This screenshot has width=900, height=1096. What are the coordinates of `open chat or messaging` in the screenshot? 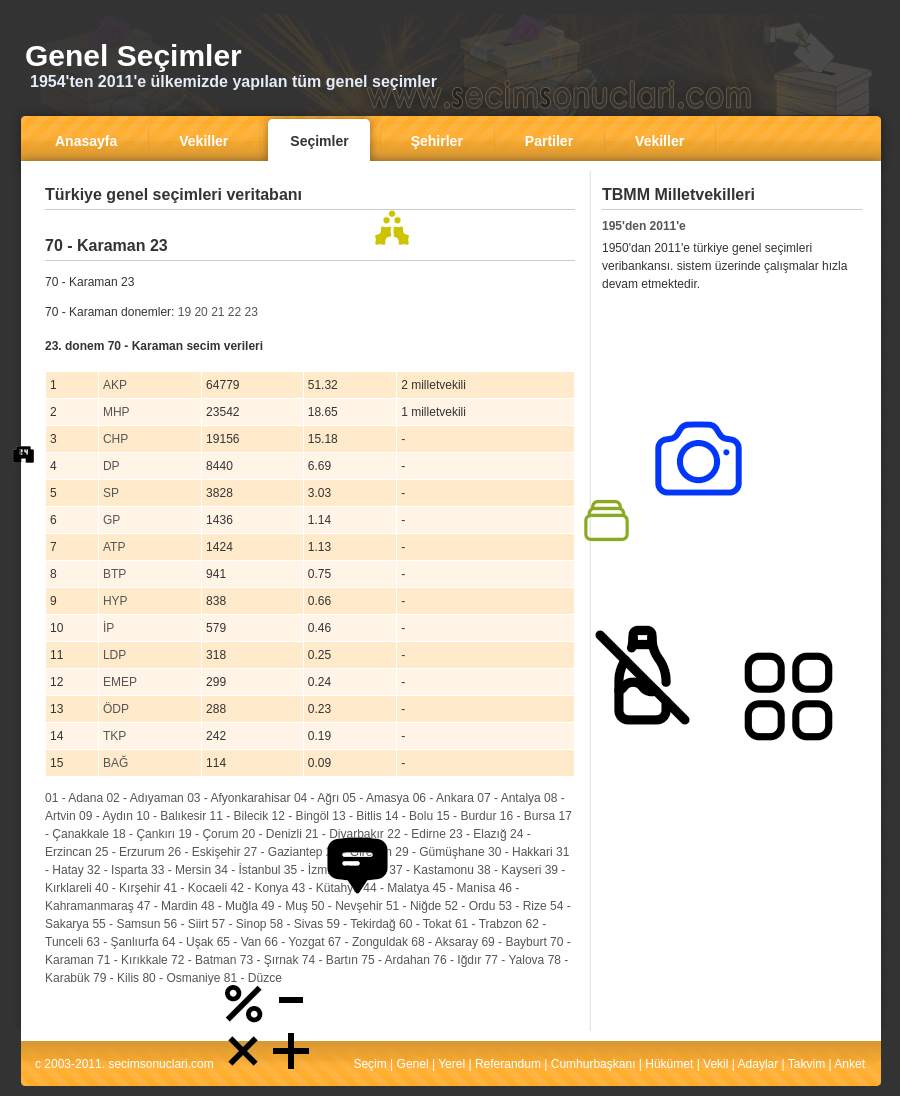 It's located at (357, 865).